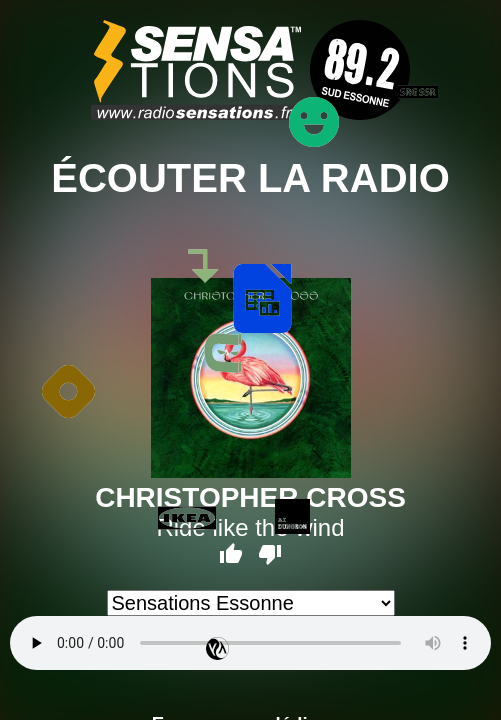  What do you see at coordinates (314, 122) in the screenshot?
I see `add an emoji or reaction` at bounding box center [314, 122].